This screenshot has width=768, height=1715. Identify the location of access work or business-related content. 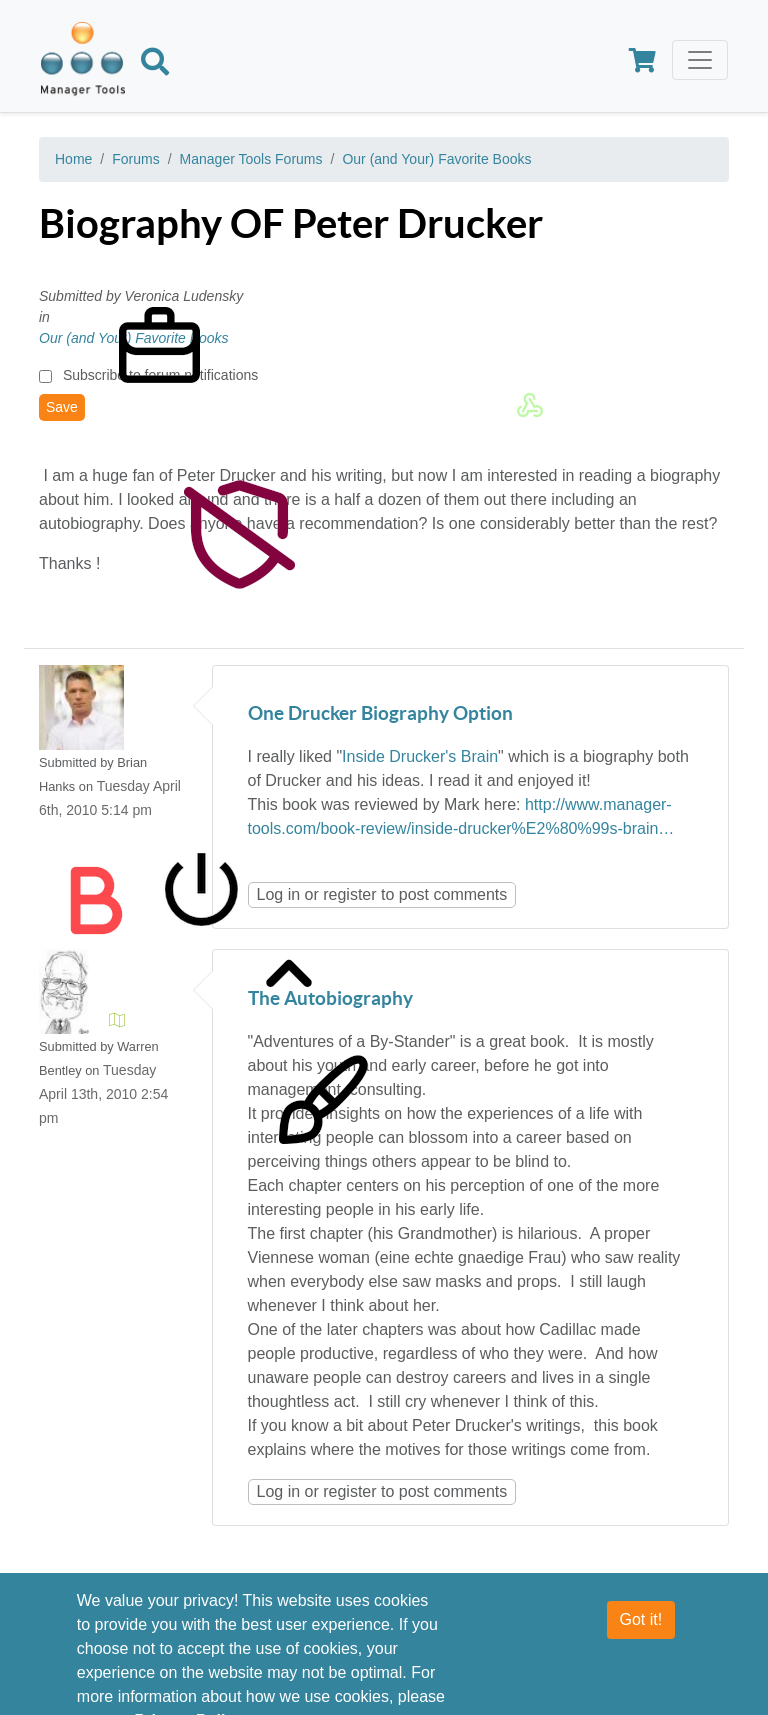
(159, 347).